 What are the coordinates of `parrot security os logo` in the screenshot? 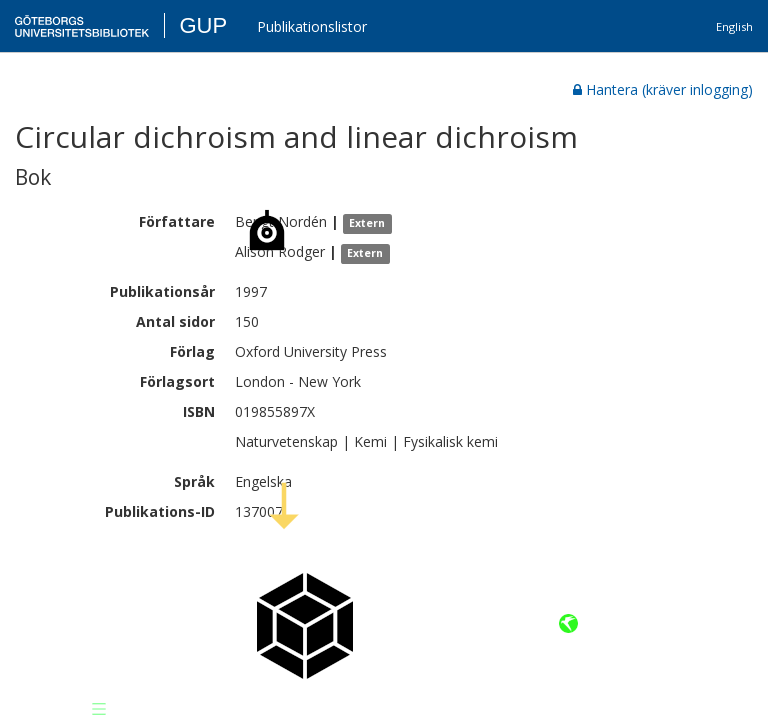 It's located at (568, 623).